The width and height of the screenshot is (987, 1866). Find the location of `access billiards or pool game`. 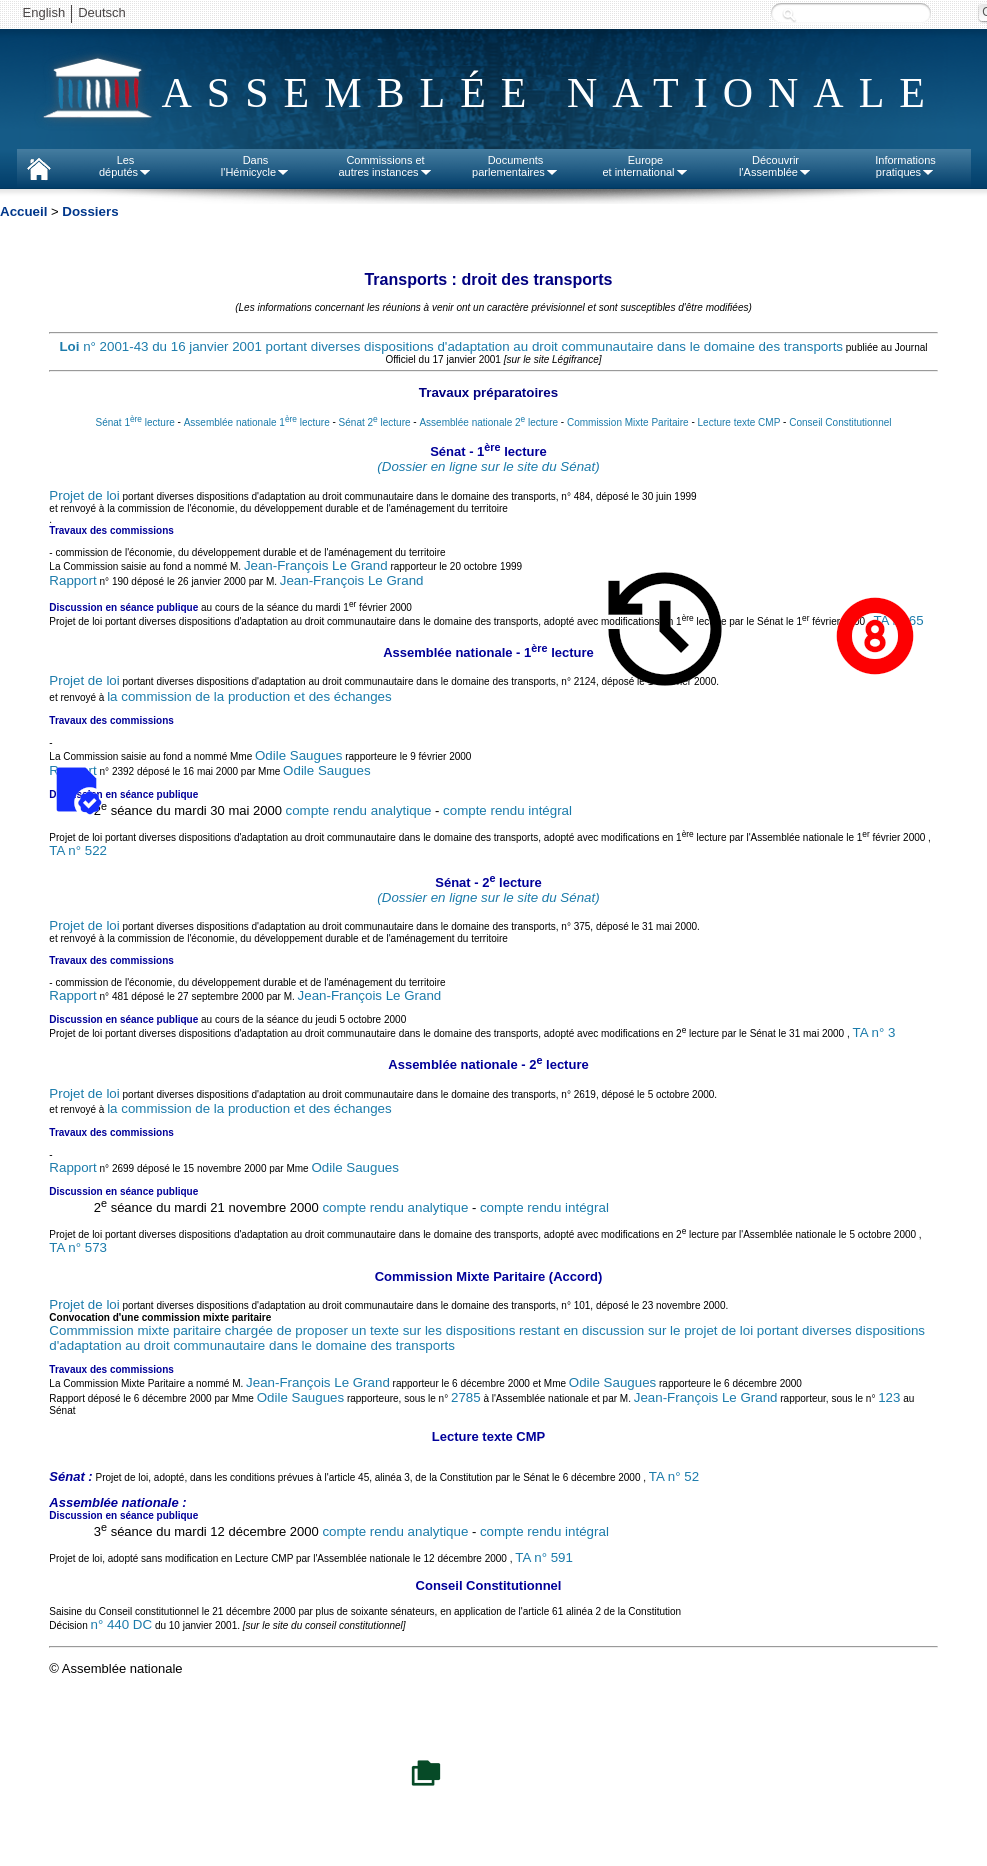

access billiards or pool game is located at coordinates (875, 636).